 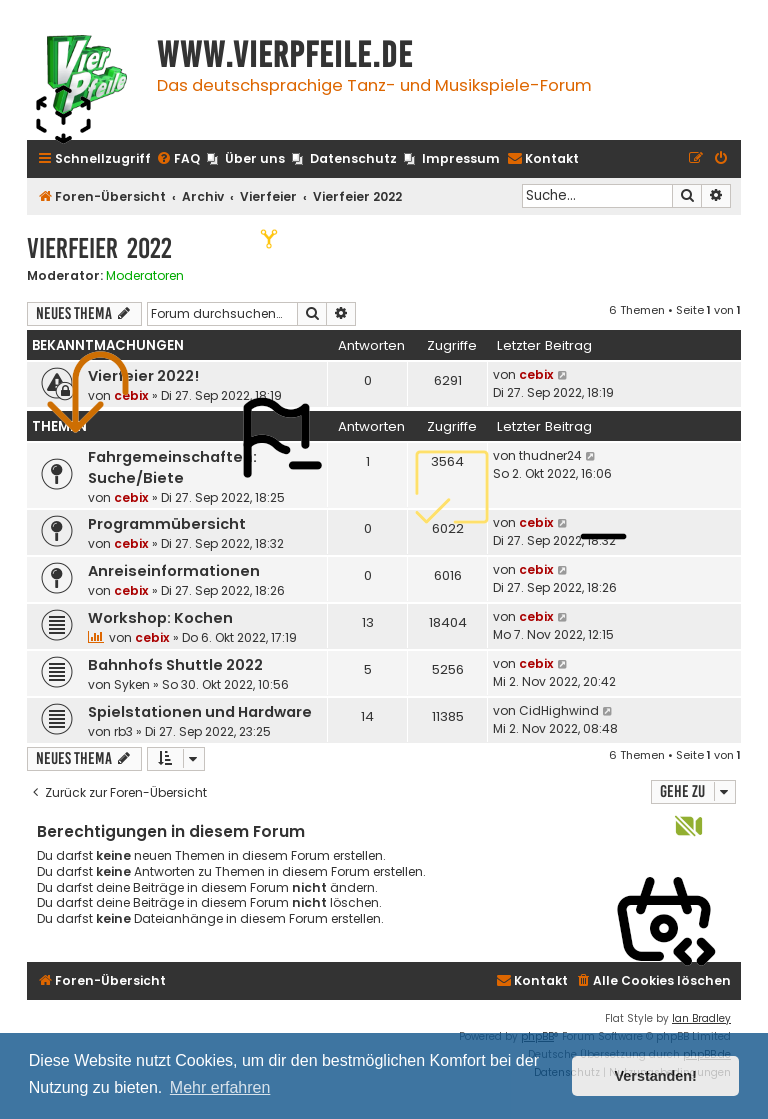 What do you see at coordinates (452, 487) in the screenshot?
I see `mark task as complete` at bounding box center [452, 487].